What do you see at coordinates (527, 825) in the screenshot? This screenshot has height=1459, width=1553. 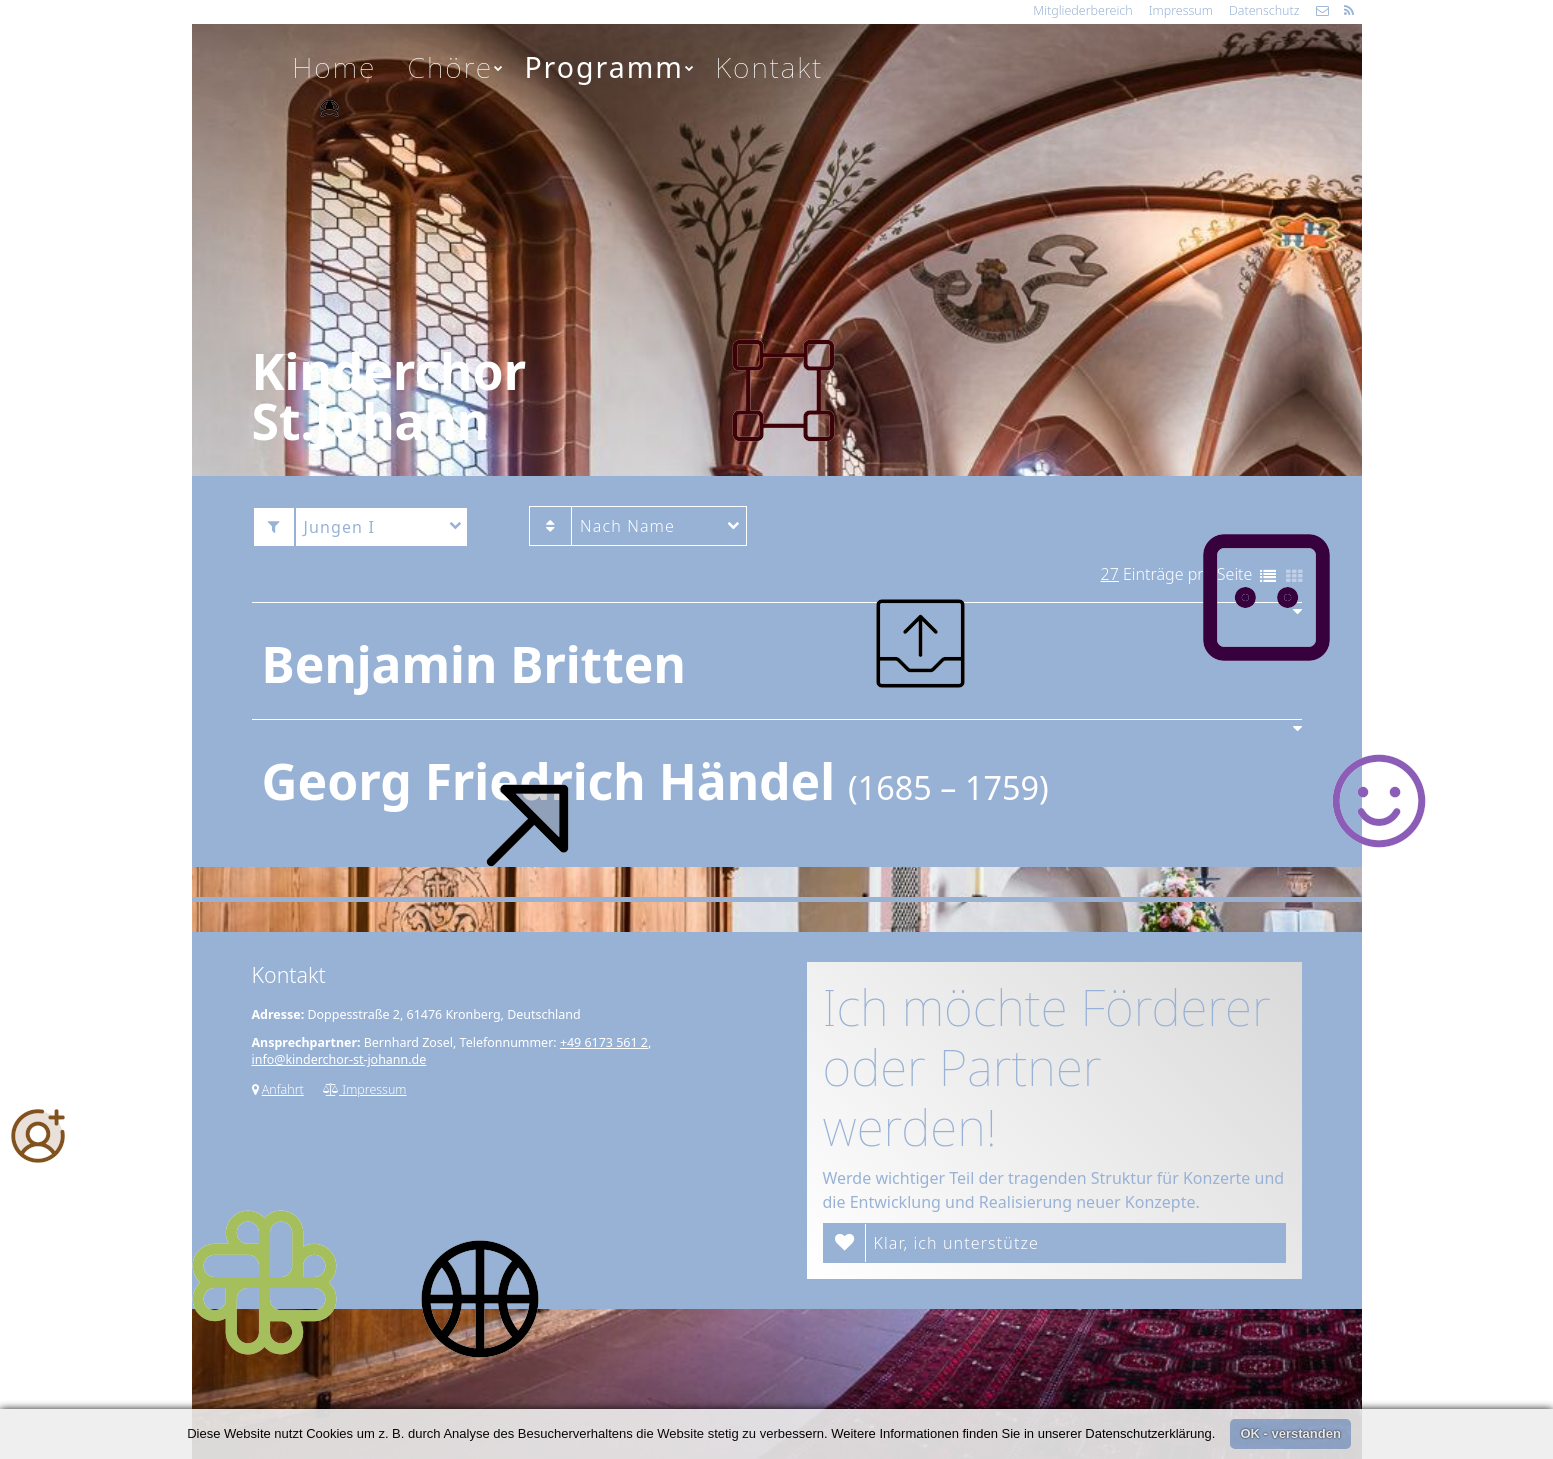 I see `open link in new tab or window` at bounding box center [527, 825].